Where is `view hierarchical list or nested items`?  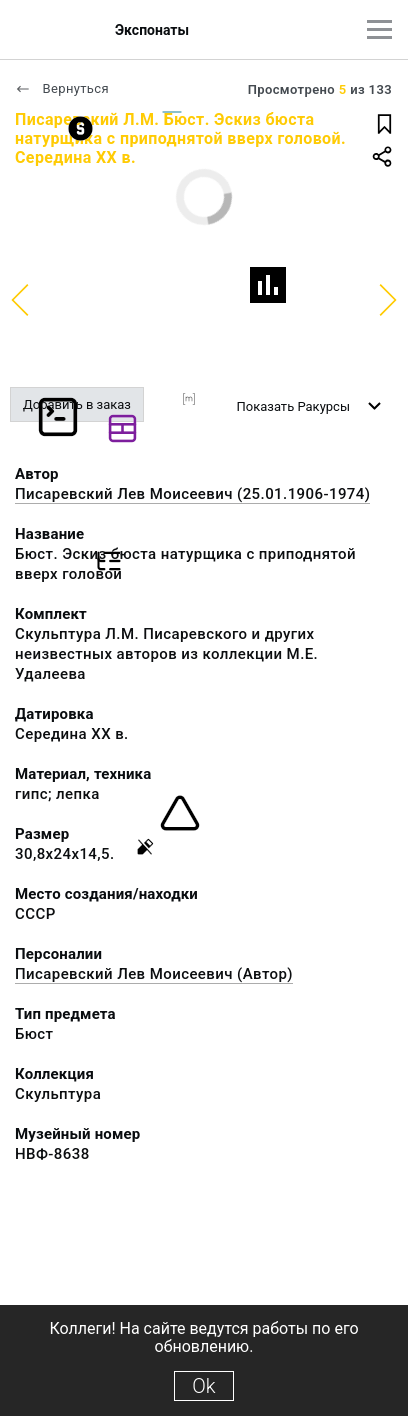 view hierarchical list or nested items is located at coordinates (109, 561).